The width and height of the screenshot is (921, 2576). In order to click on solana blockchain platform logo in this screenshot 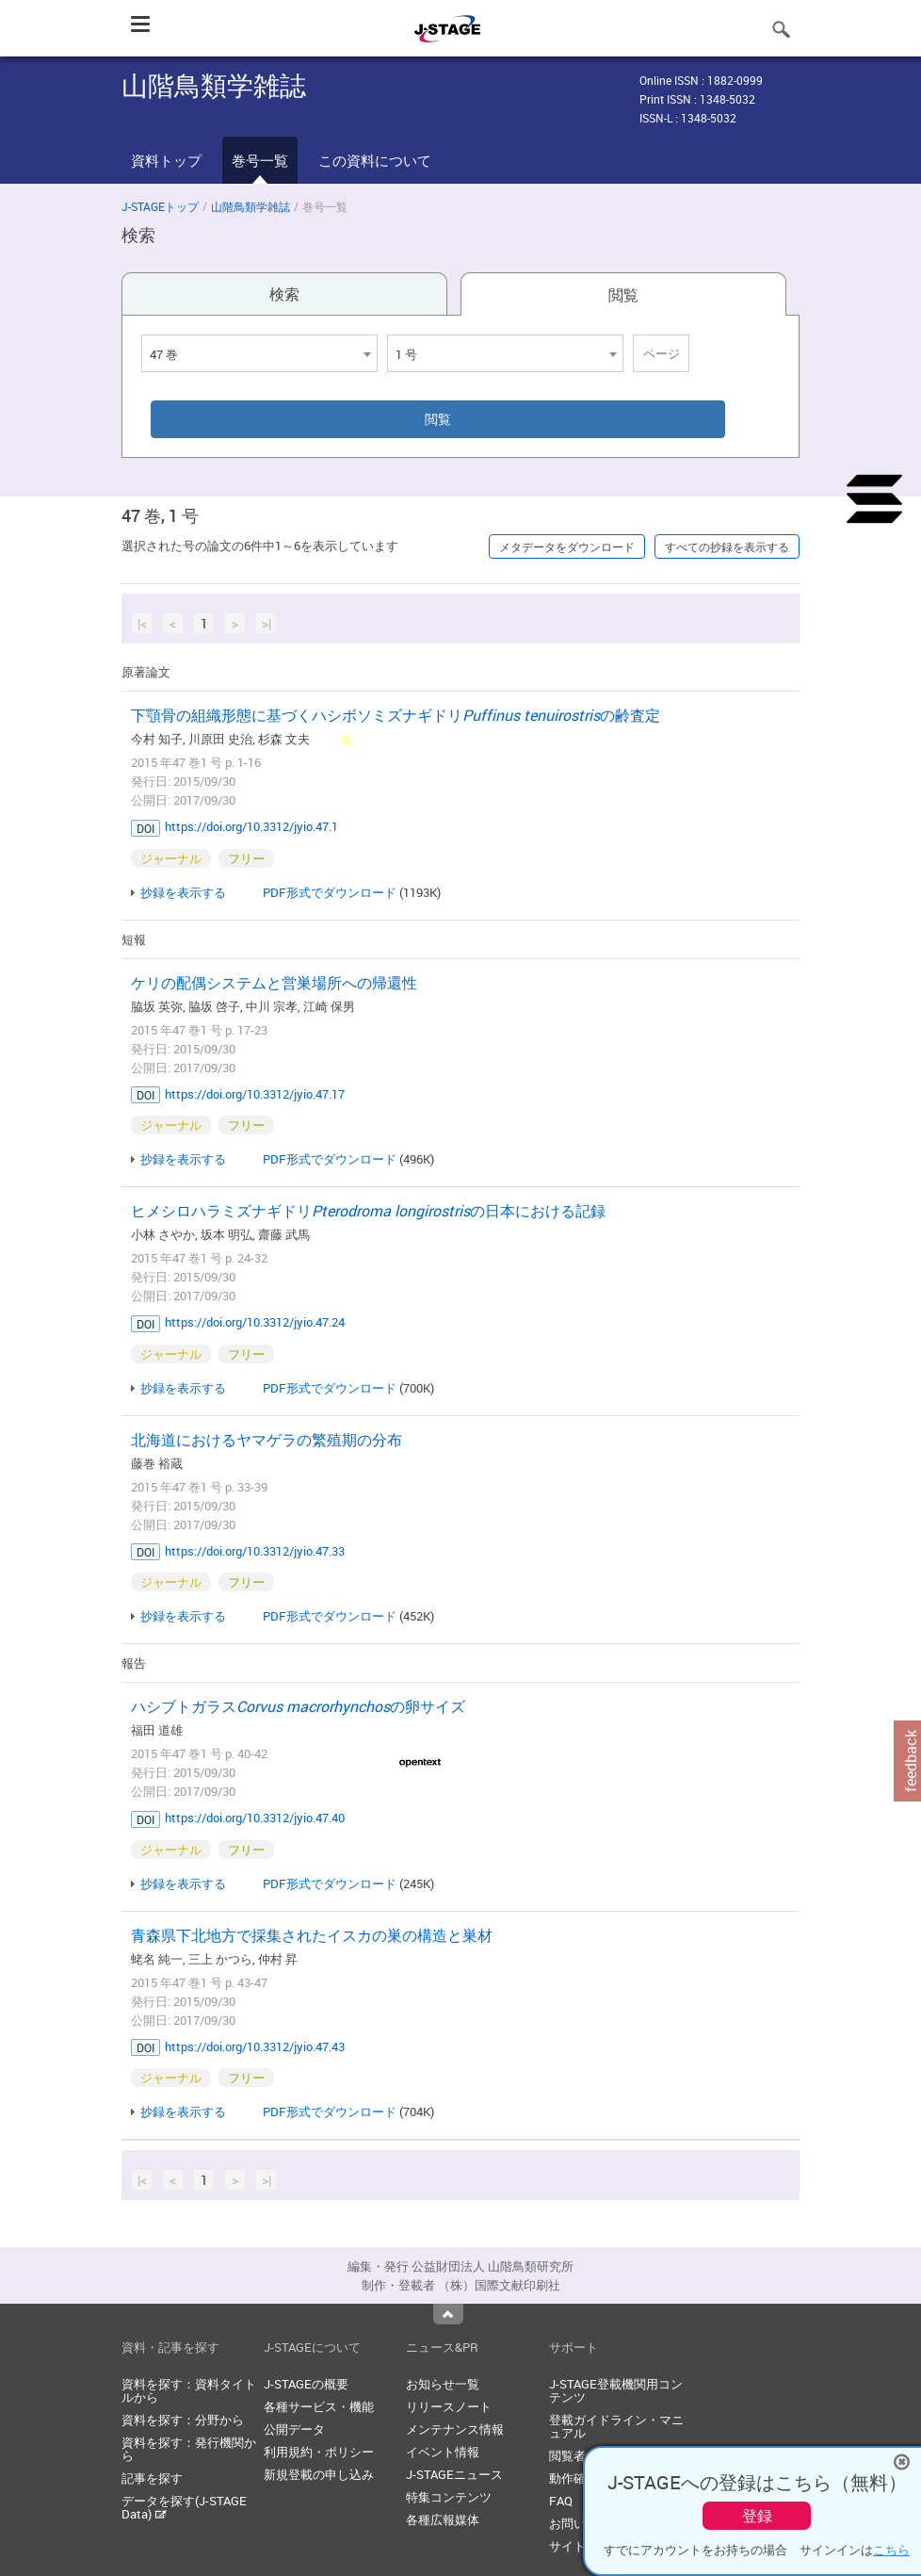, I will do `click(874, 498)`.